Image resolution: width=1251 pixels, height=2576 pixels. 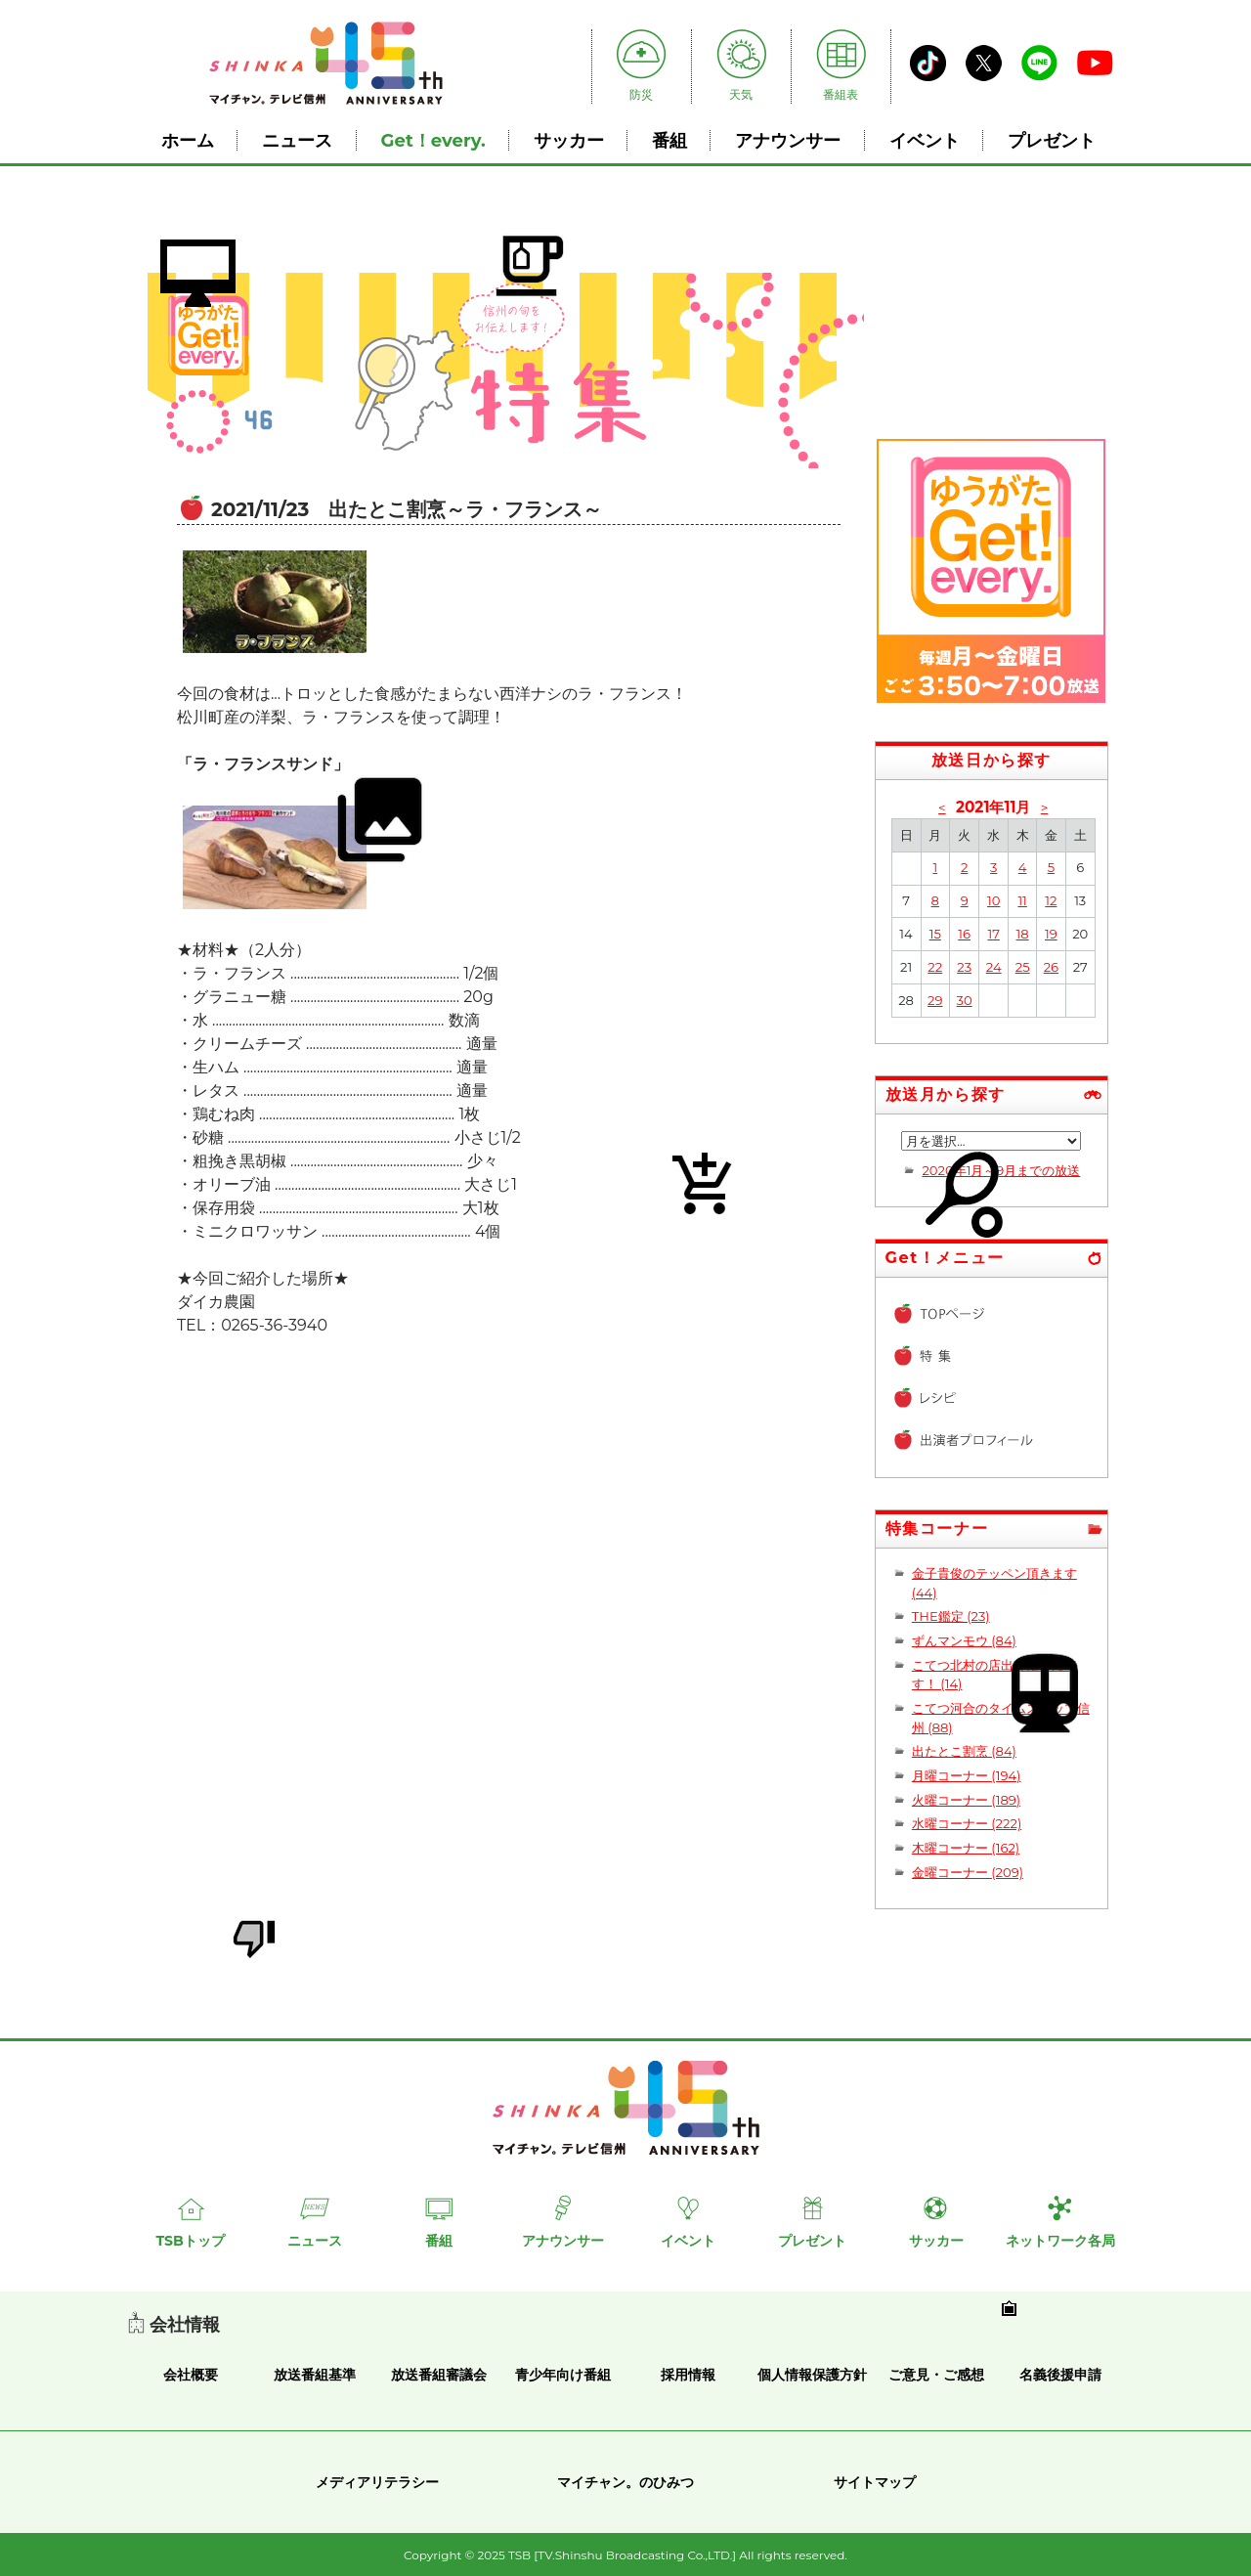 What do you see at coordinates (1045, 1695) in the screenshot?
I see `get public transit directions` at bounding box center [1045, 1695].